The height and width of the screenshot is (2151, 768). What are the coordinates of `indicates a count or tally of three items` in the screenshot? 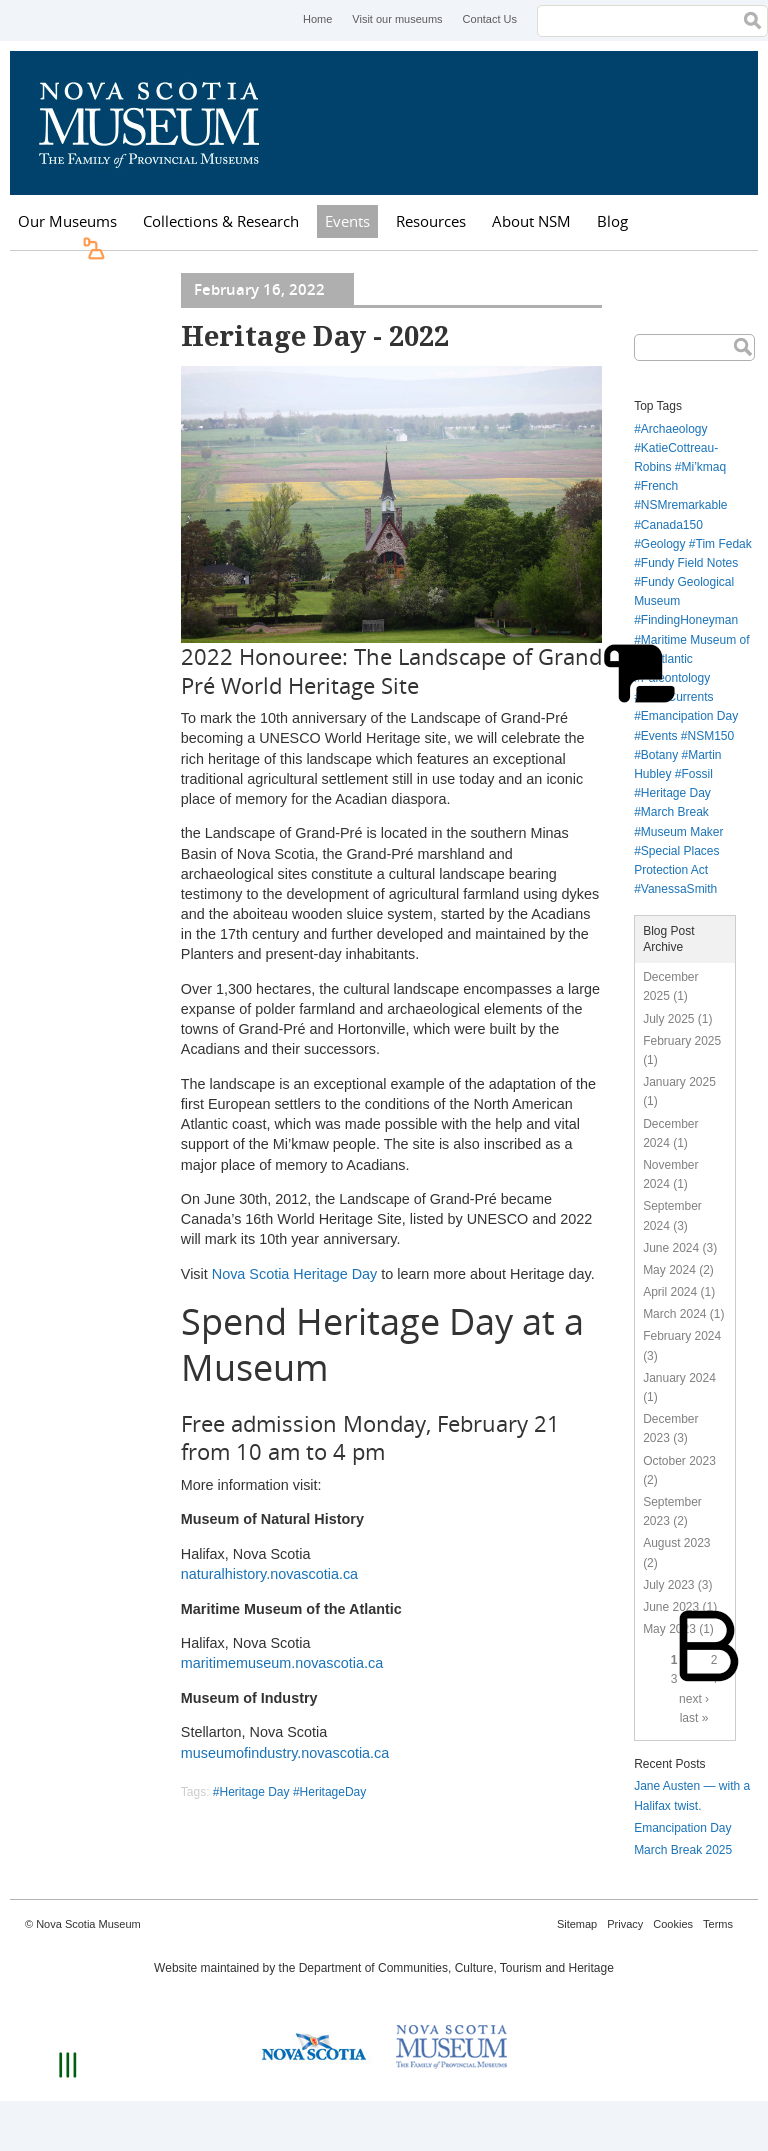 It's located at (72, 2065).